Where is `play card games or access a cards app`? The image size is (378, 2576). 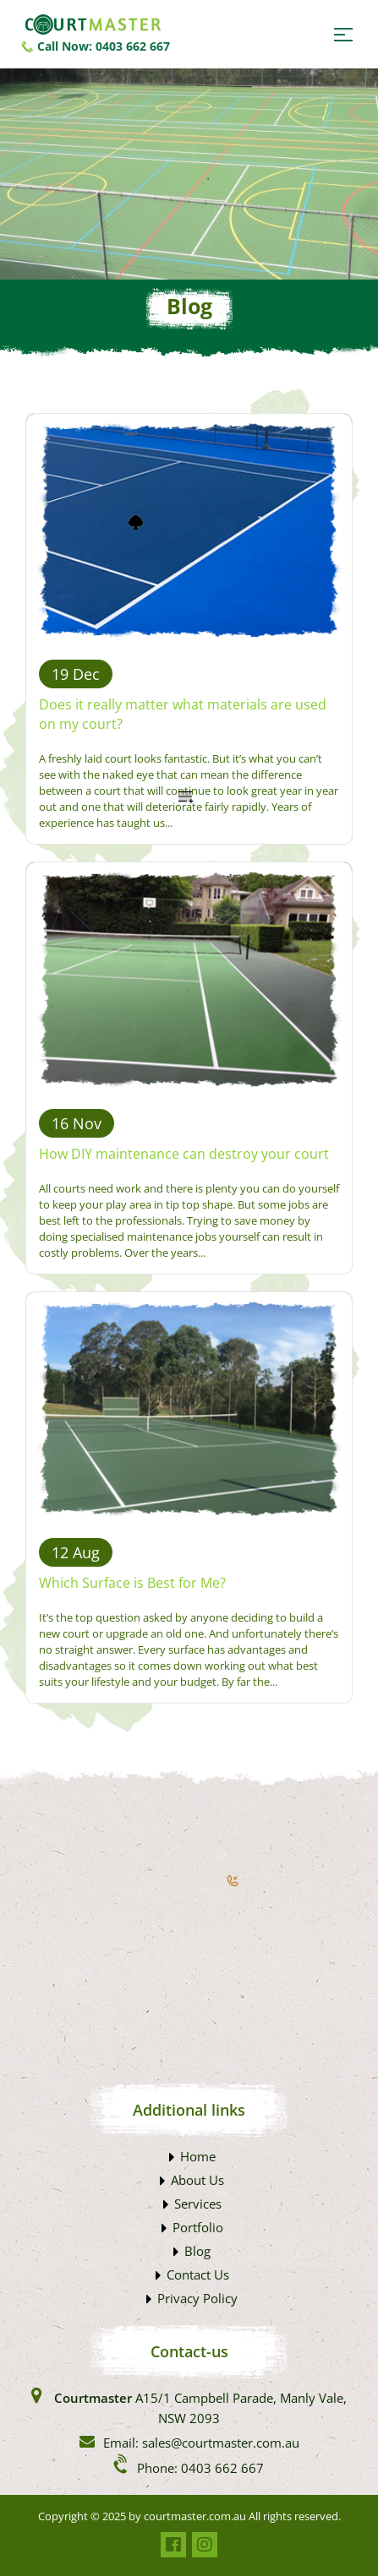 play card games or access a cards app is located at coordinates (135, 522).